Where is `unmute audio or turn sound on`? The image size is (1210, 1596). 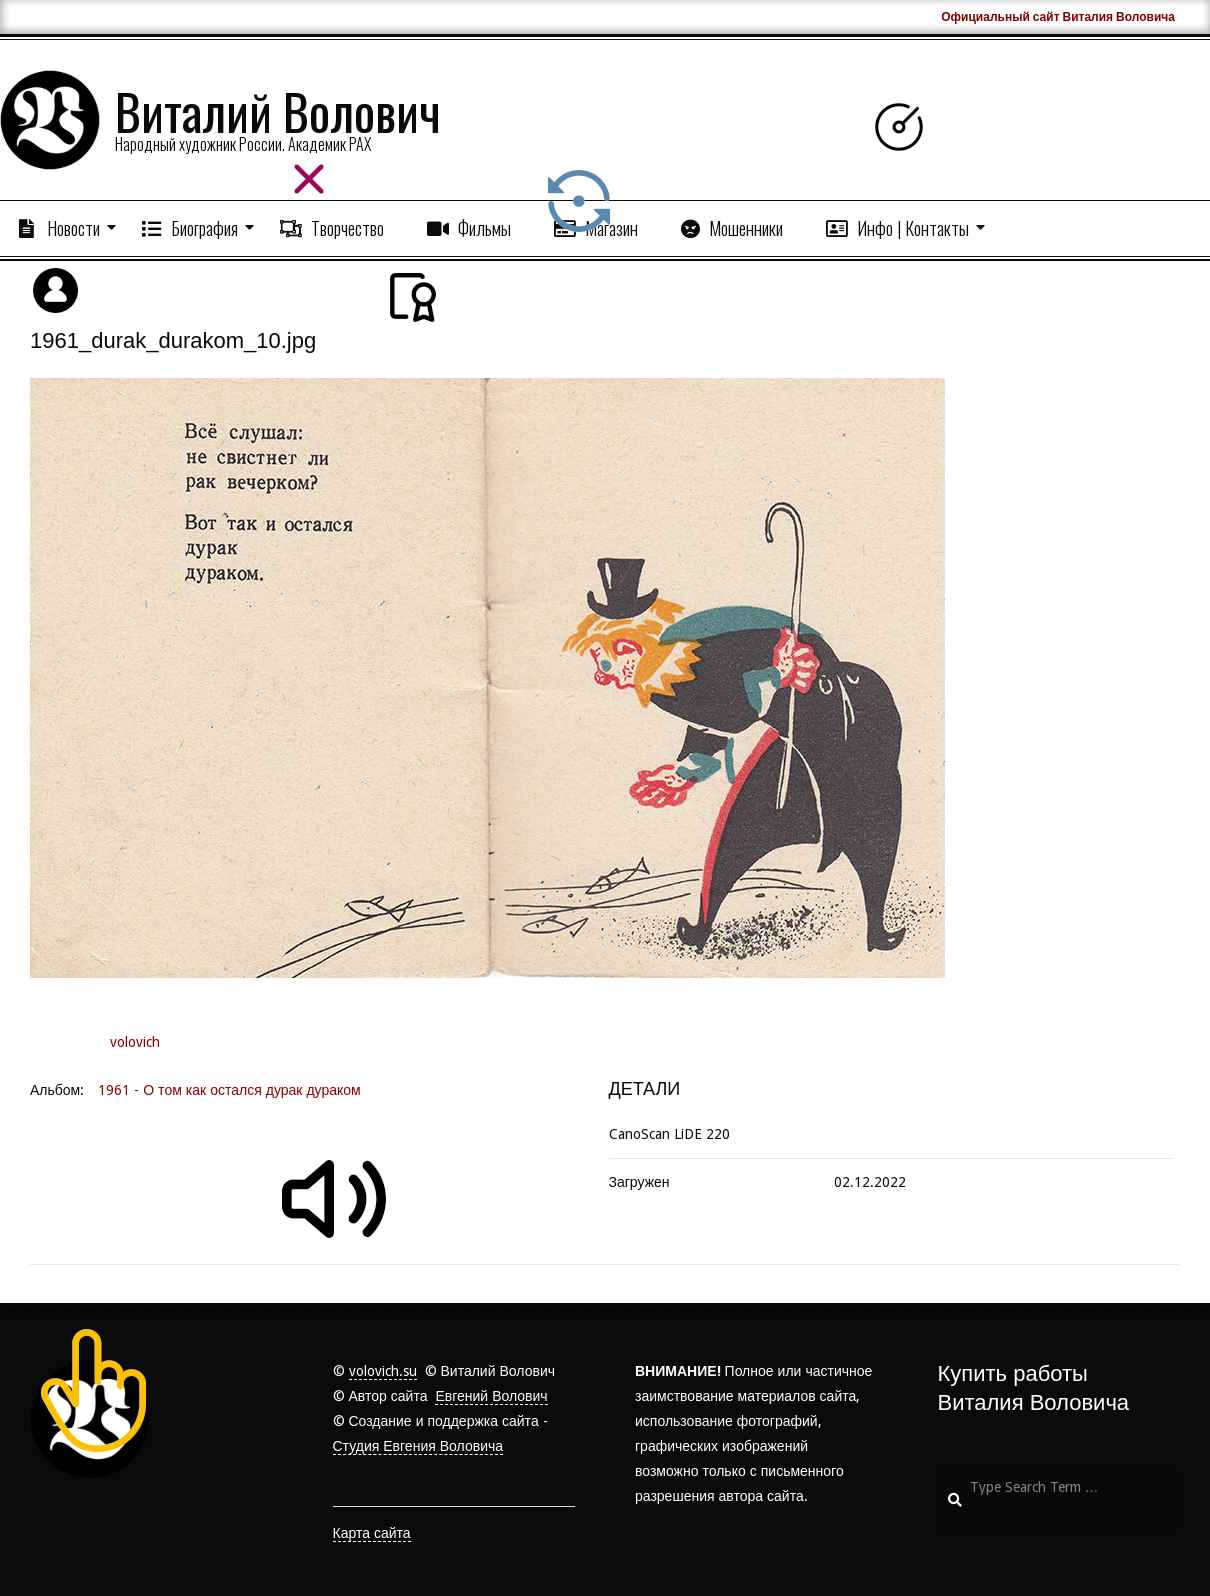
unmute audio or turn sound on is located at coordinates (334, 1199).